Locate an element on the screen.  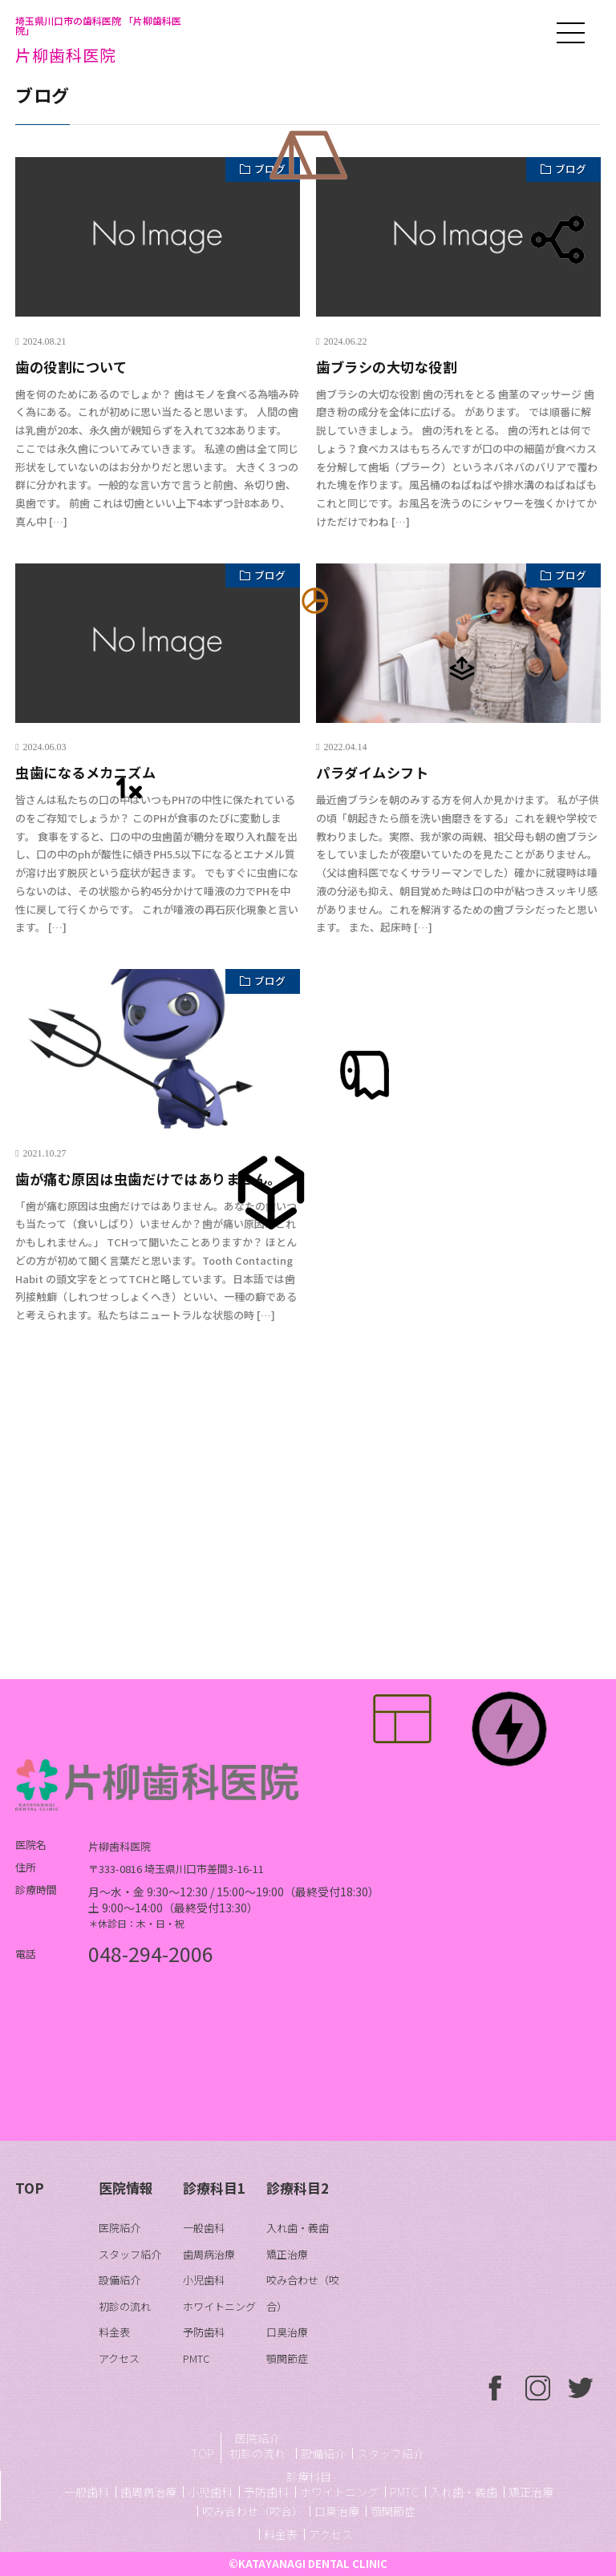
unity game engine logo is located at coordinates (271, 1193).